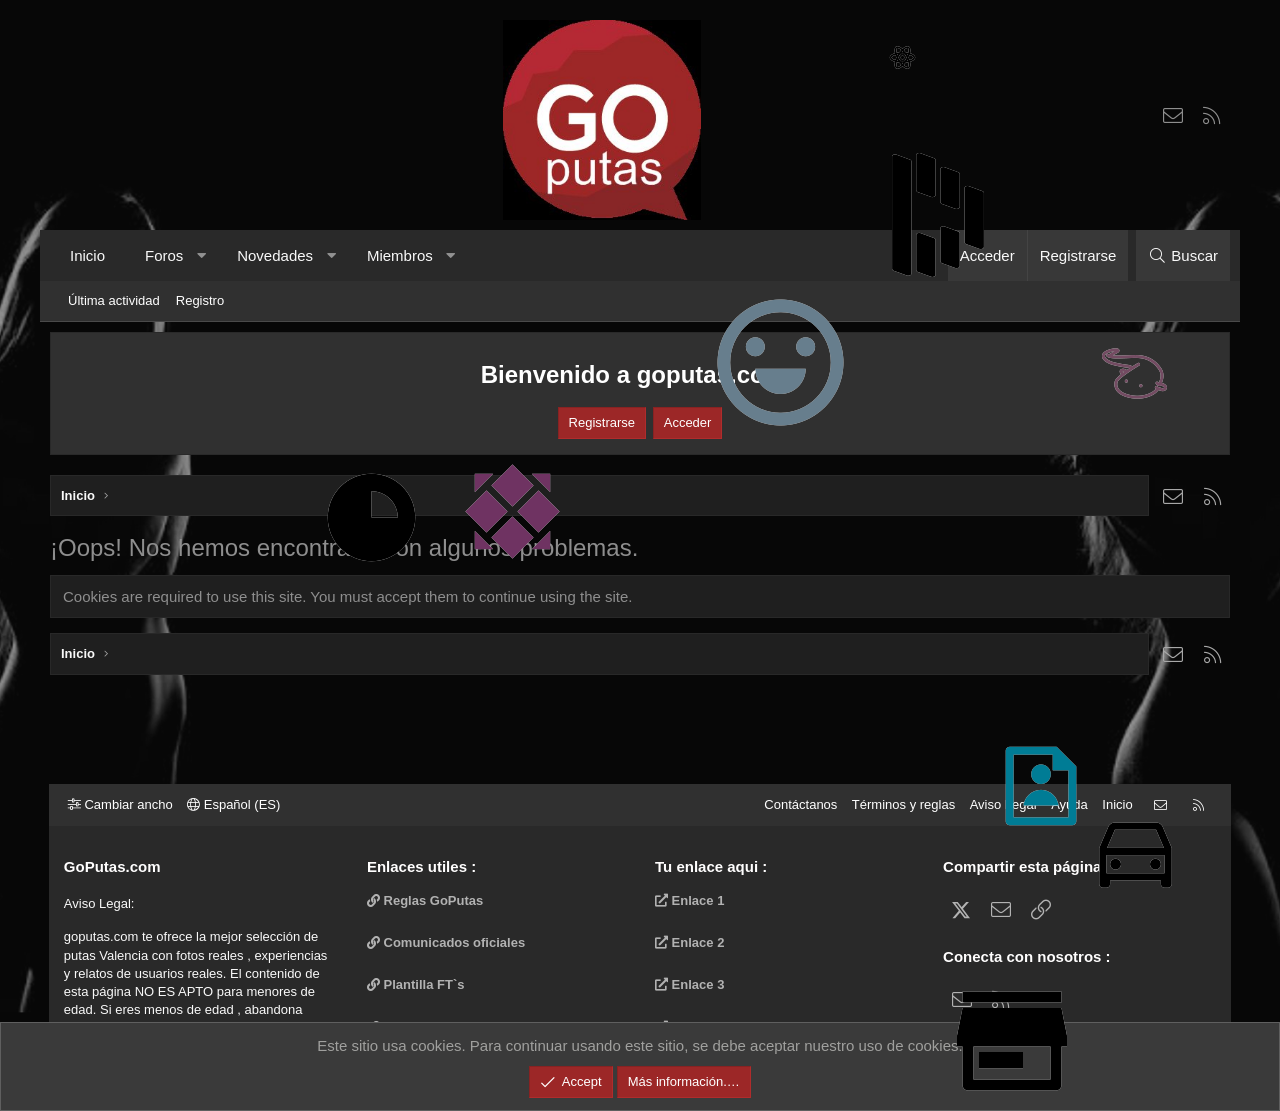  What do you see at coordinates (512, 511) in the screenshot?
I see `centos linux operating system logo` at bounding box center [512, 511].